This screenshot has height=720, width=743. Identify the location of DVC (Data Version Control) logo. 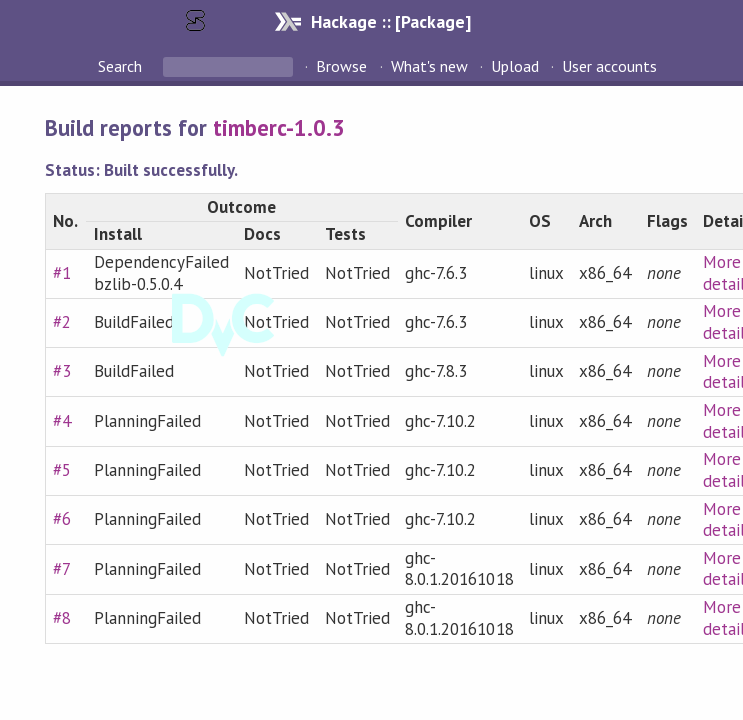
(223, 325).